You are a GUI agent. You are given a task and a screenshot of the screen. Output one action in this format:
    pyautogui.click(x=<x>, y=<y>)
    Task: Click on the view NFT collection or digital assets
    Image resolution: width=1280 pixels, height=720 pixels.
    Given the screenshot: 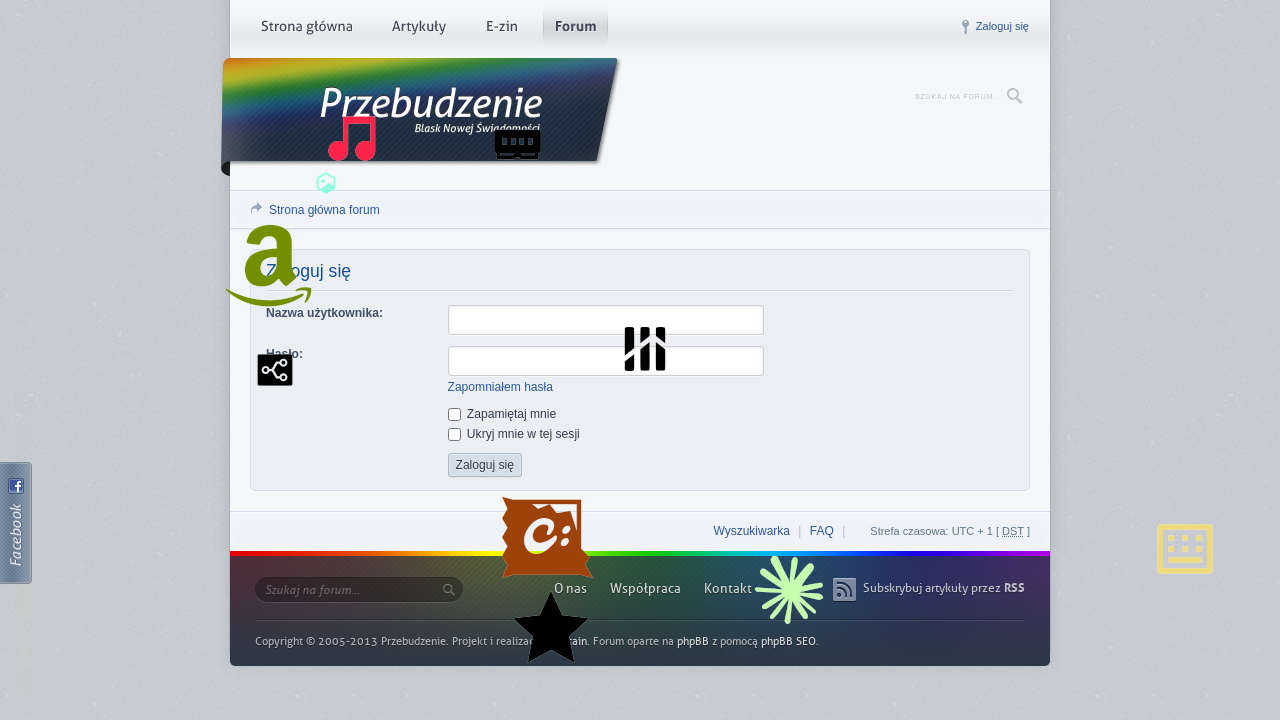 What is the action you would take?
    pyautogui.click(x=326, y=183)
    